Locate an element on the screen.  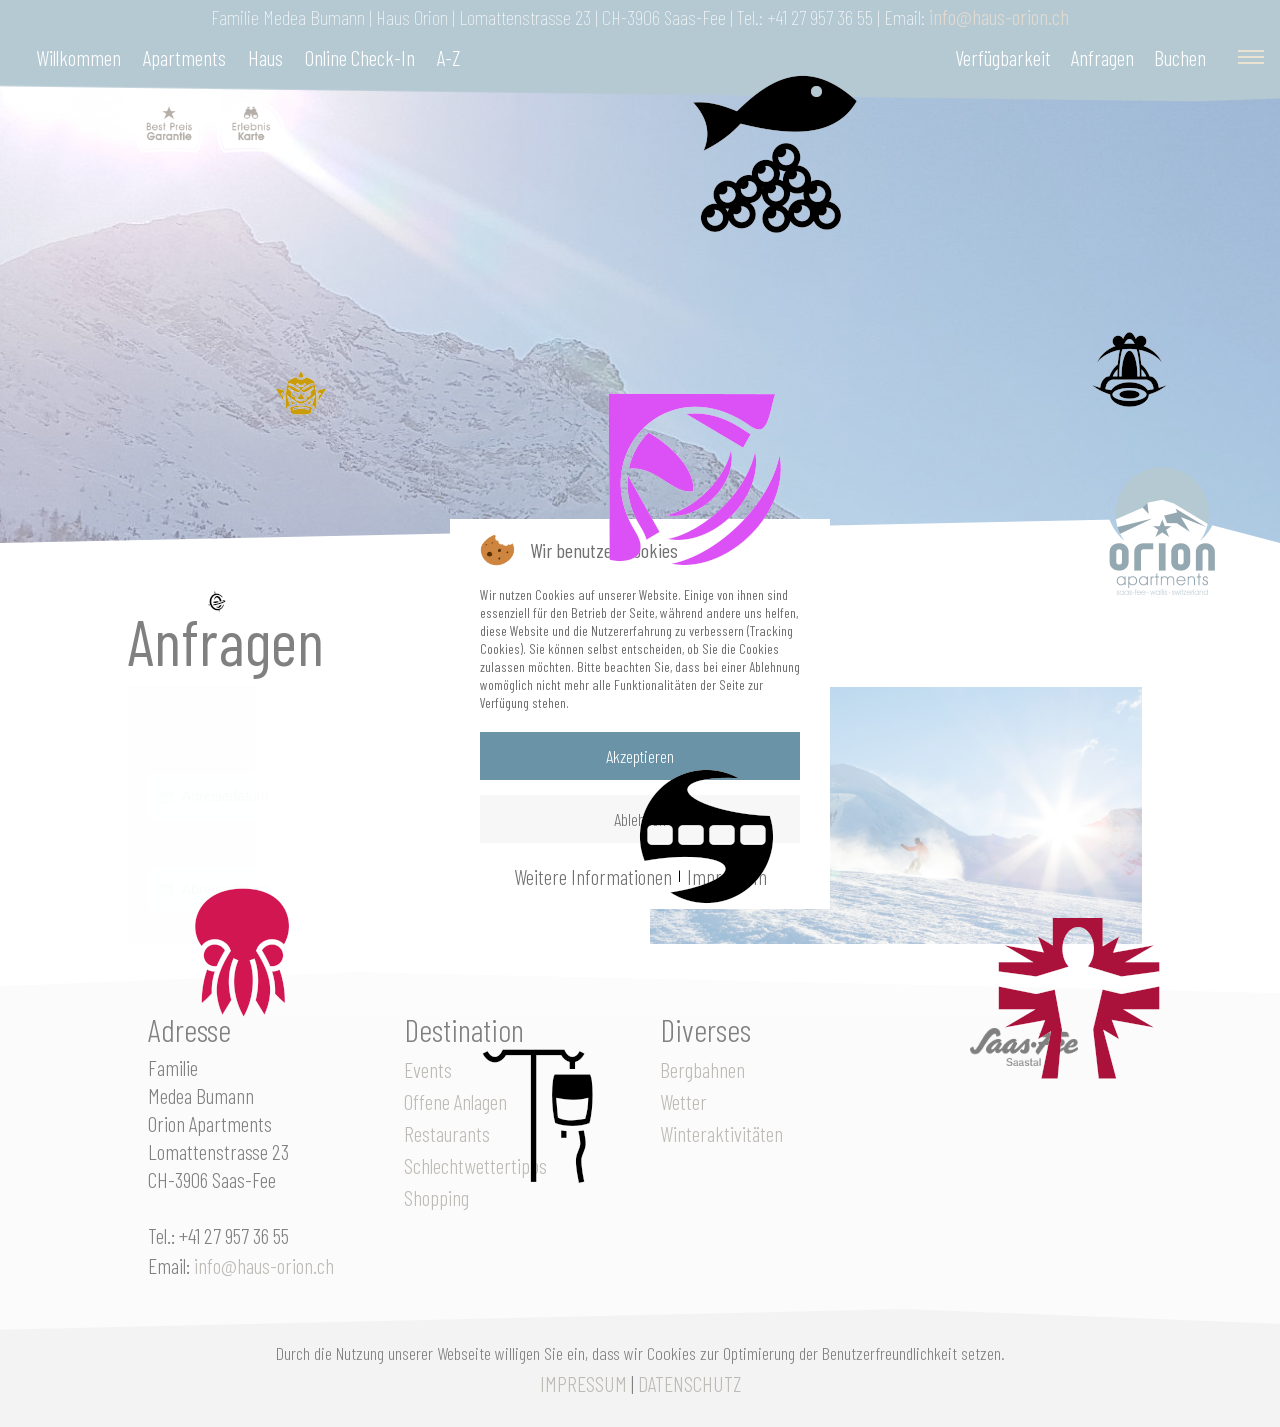
indicates player has an active power-up or buff is located at coordinates (1078, 997).